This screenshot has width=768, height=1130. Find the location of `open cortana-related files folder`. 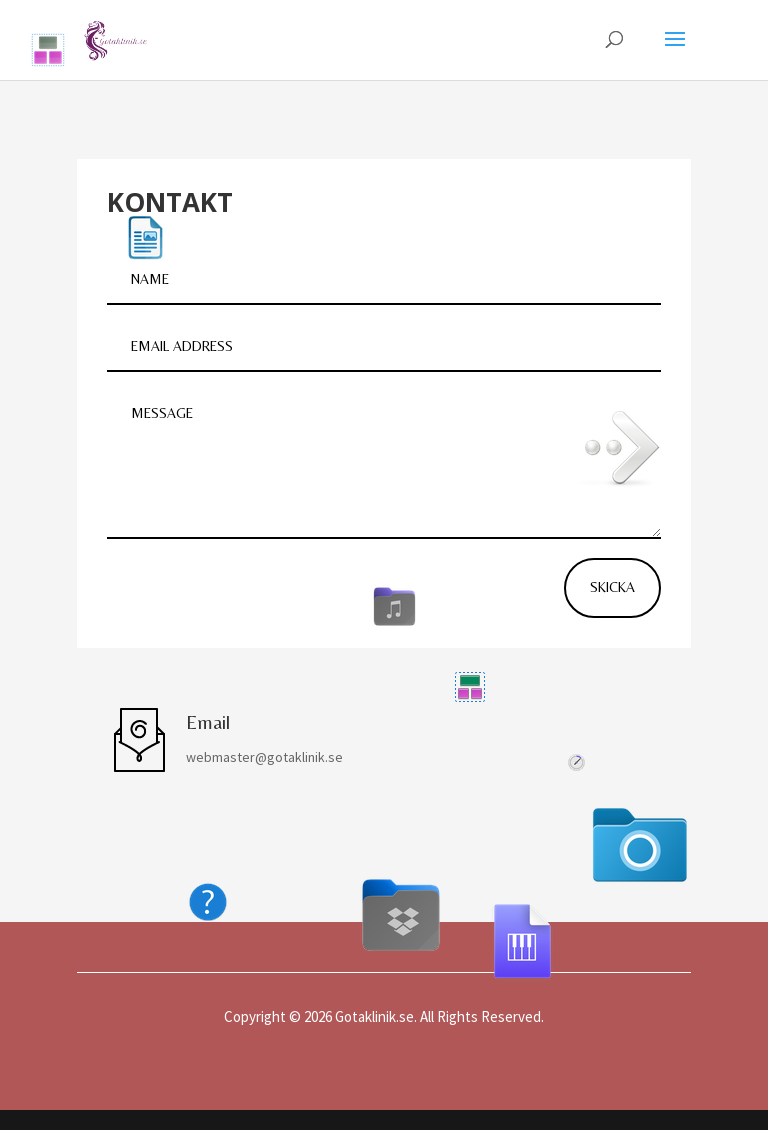

open cortana-related files folder is located at coordinates (639, 847).